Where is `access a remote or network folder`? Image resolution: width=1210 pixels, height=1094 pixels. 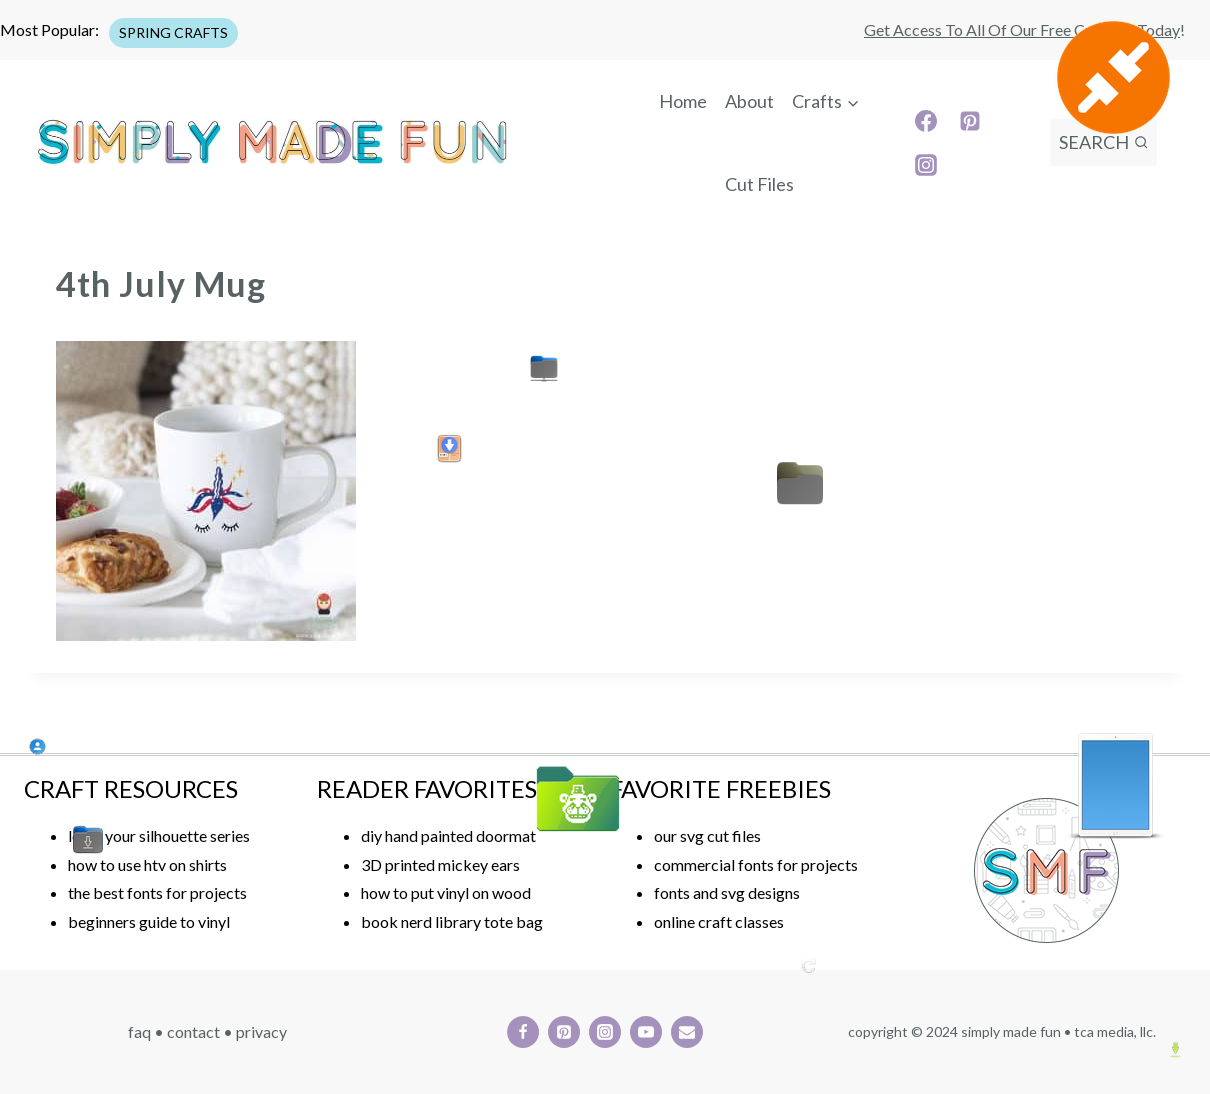
access a remote or network folder is located at coordinates (544, 368).